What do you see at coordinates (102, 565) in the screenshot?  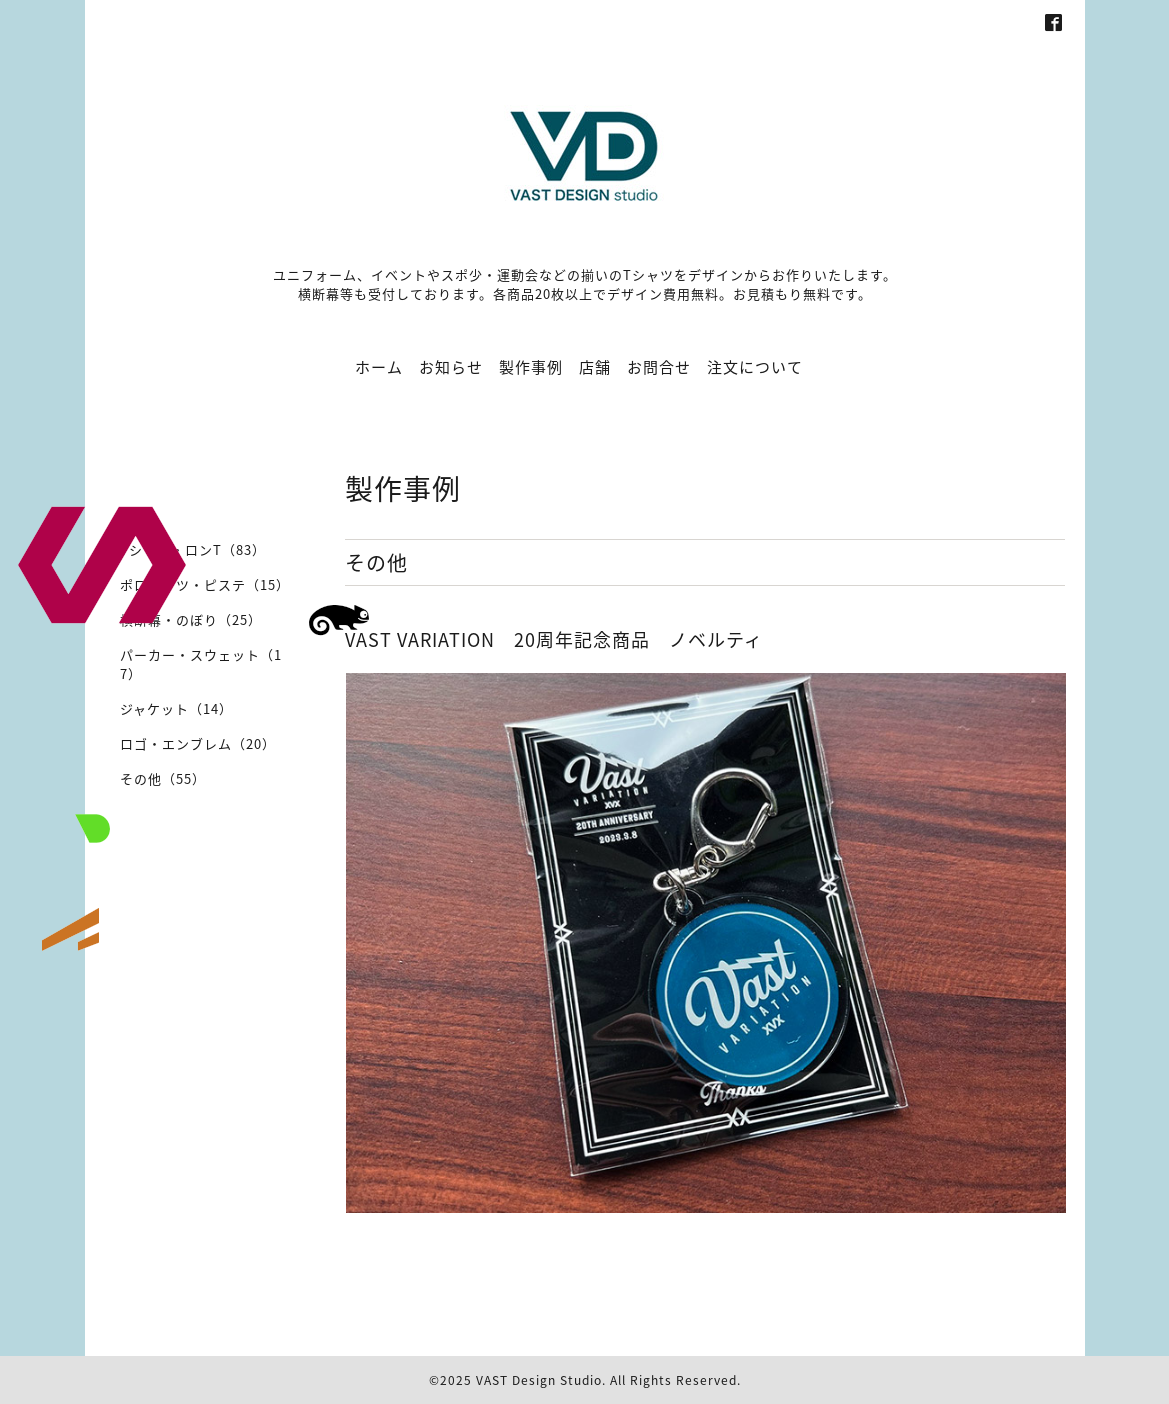 I see `polymer project logo` at bounding box center [102, 565].